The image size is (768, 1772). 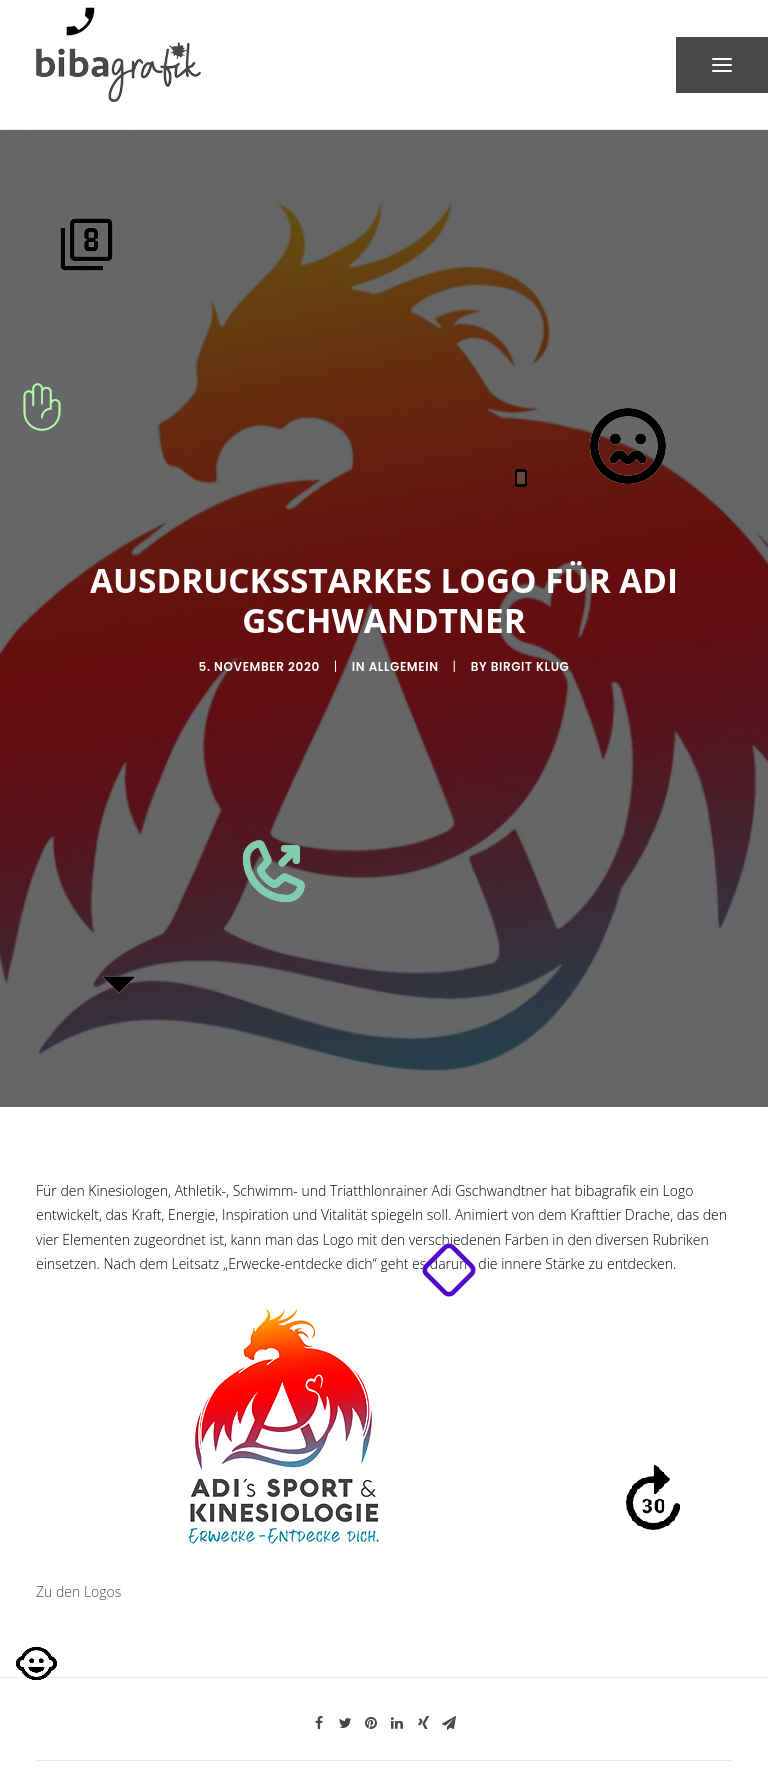 I want to click on switch to mobile view, so click(x=521, y=478).